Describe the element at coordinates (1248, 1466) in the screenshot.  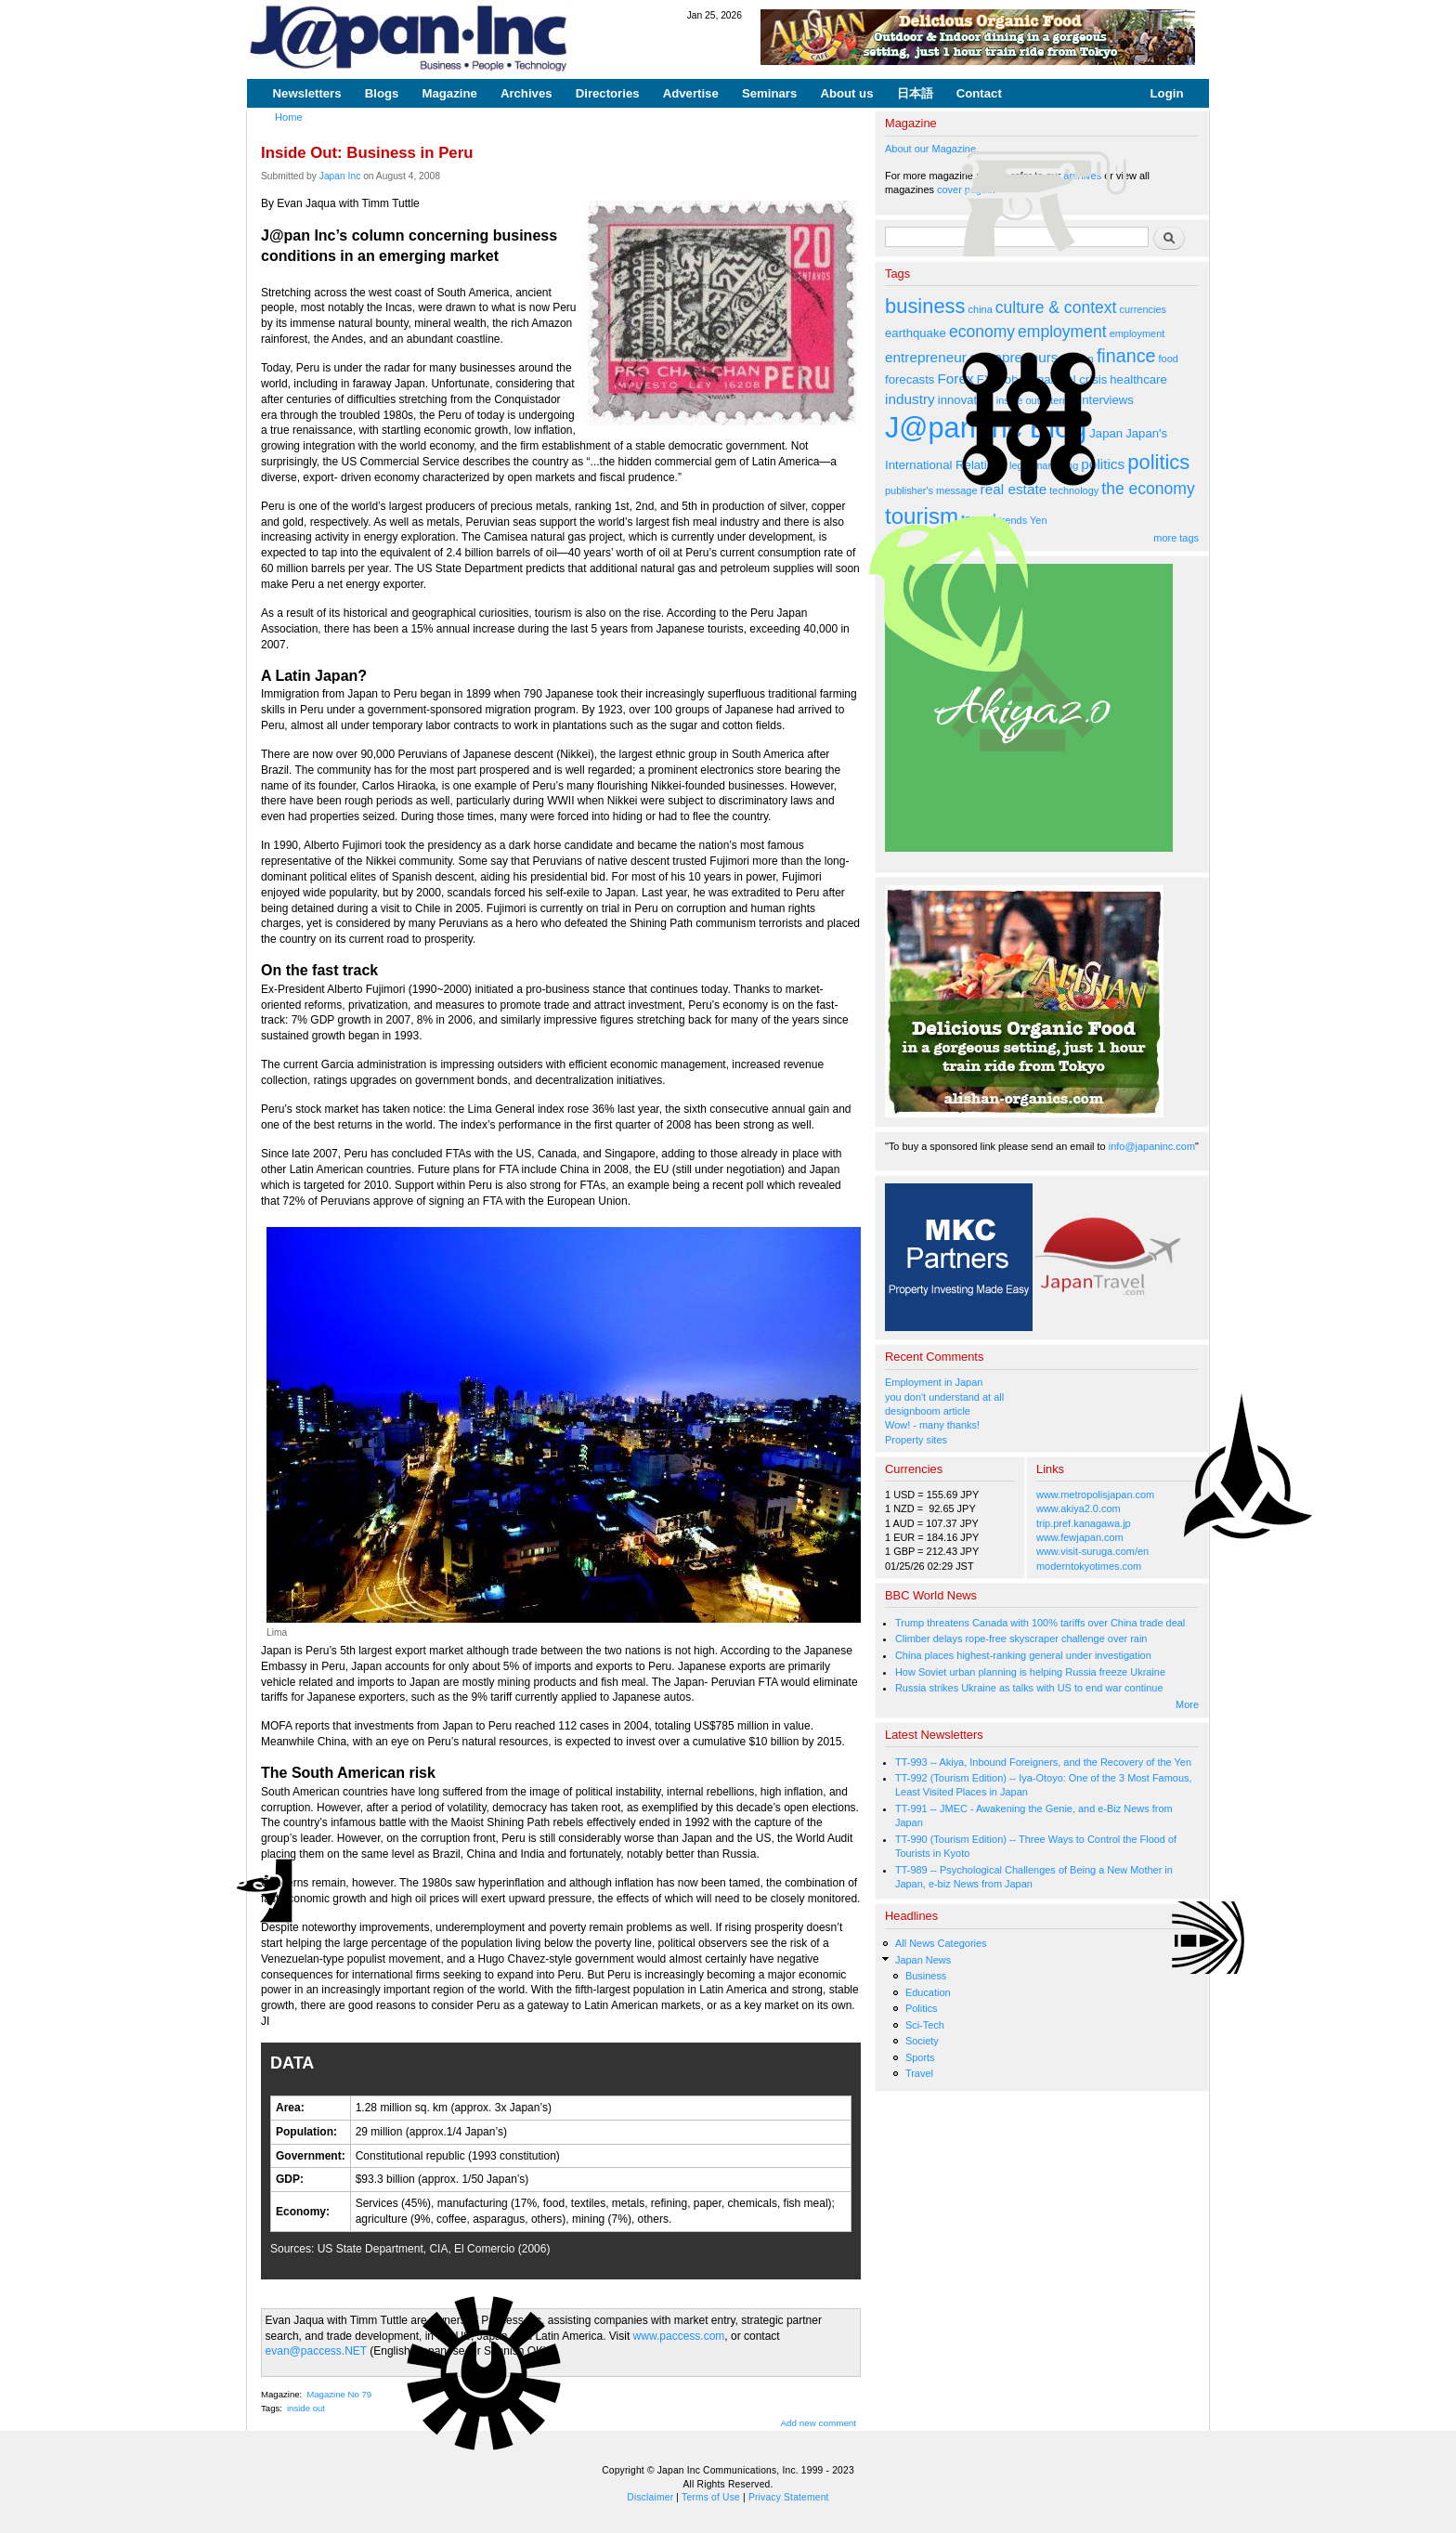
I see `klingon empire emblem from star trek` at that location.